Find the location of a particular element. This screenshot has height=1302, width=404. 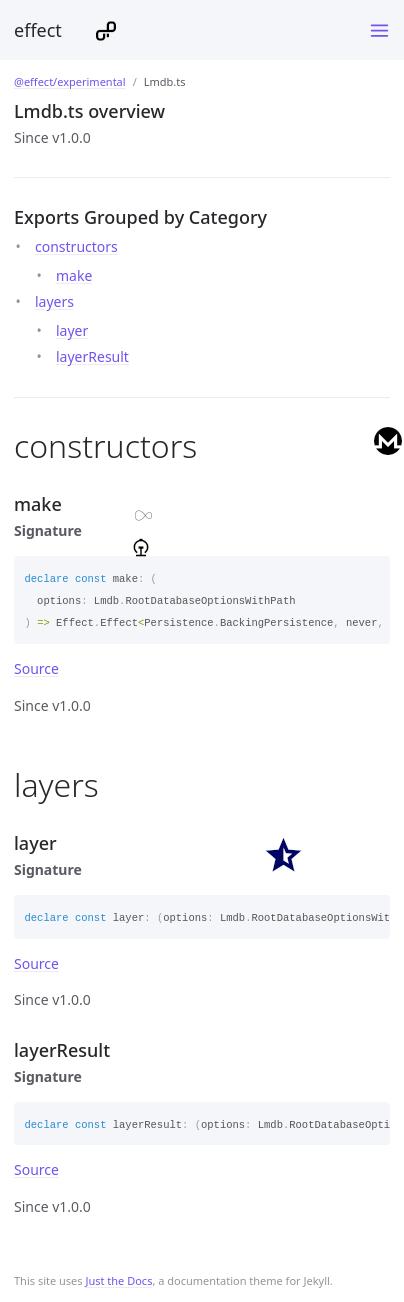

monero cryptocurrency logo is located at coordinates (388, 441).